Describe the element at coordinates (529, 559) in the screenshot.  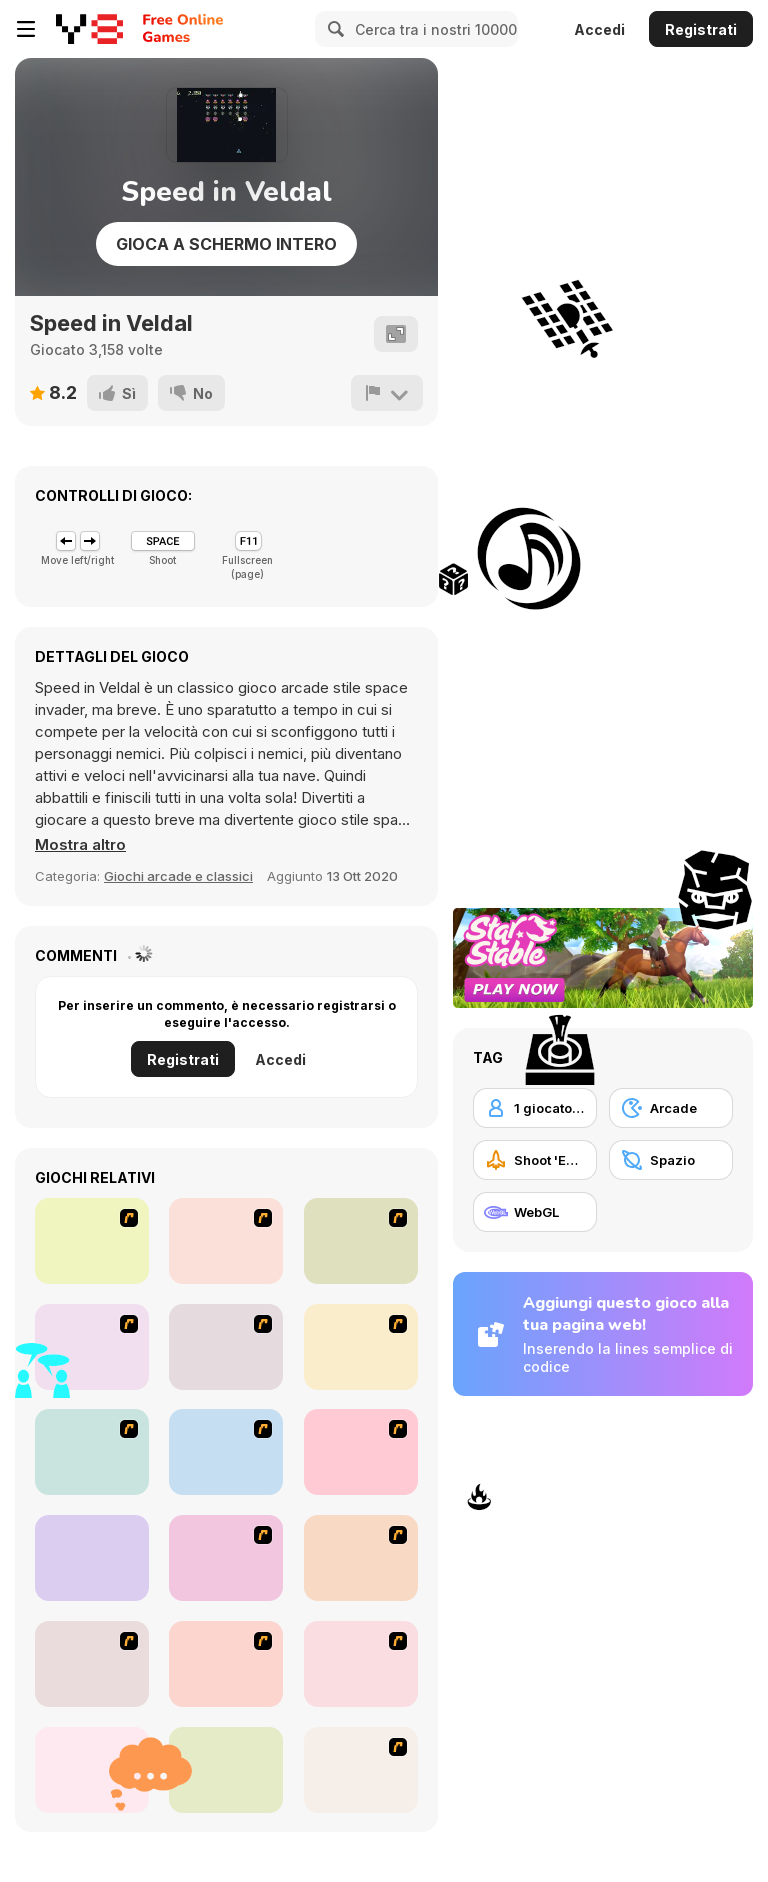
I see `cast a music-based spell or ability` at that location.